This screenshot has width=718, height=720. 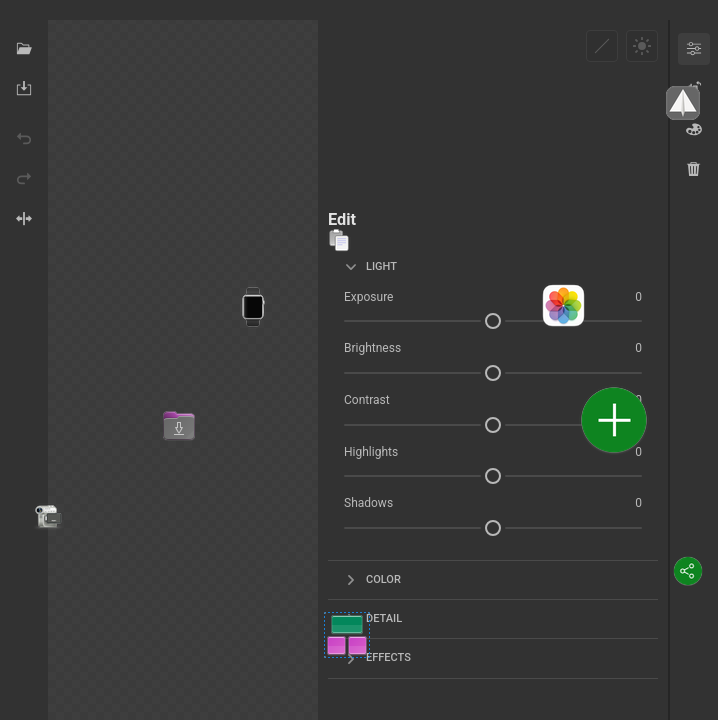 I want to click on indicates a shared file or folder, so click(x=688, y=571).